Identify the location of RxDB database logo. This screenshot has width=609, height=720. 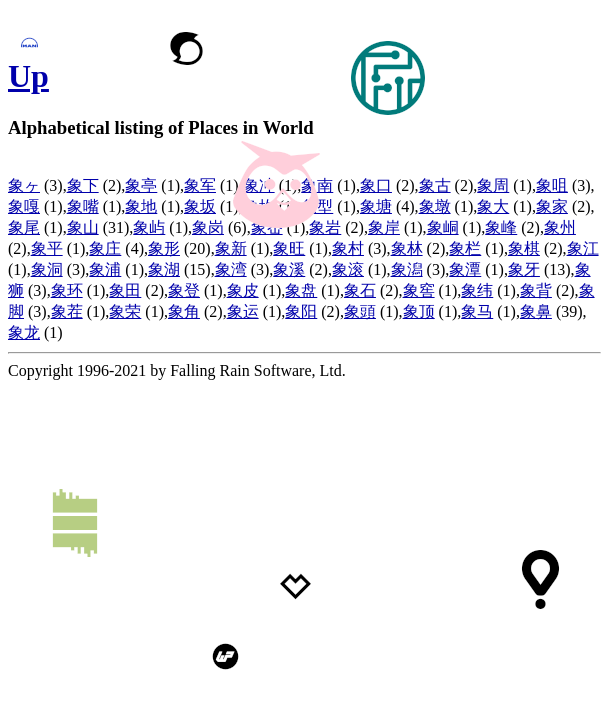
(75, 523).